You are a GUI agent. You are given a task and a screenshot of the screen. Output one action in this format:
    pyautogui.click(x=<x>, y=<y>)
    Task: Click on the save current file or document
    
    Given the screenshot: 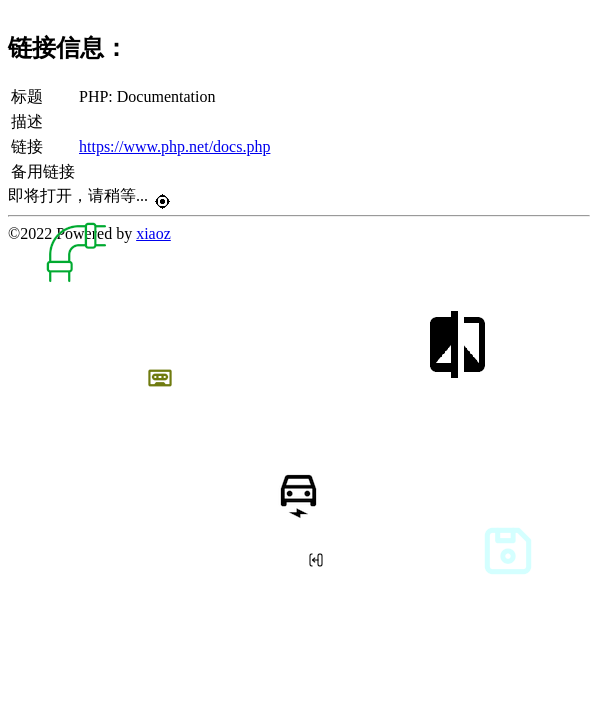 What is the action you would take?
    pyautogui.click(x=508, y=551)
    